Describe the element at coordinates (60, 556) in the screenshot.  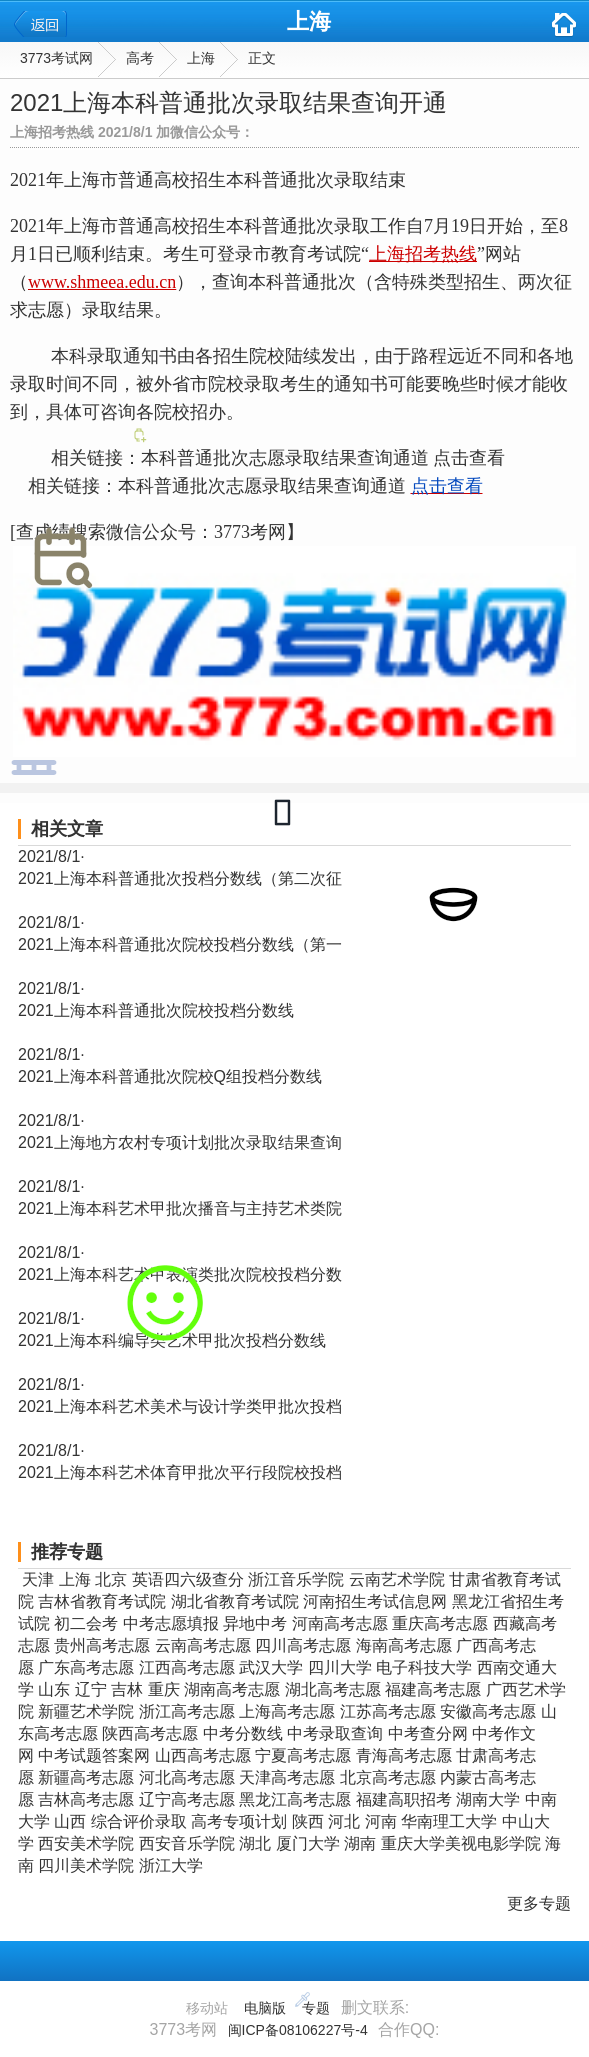
I see `search for events or dates in your calendar` at that location.